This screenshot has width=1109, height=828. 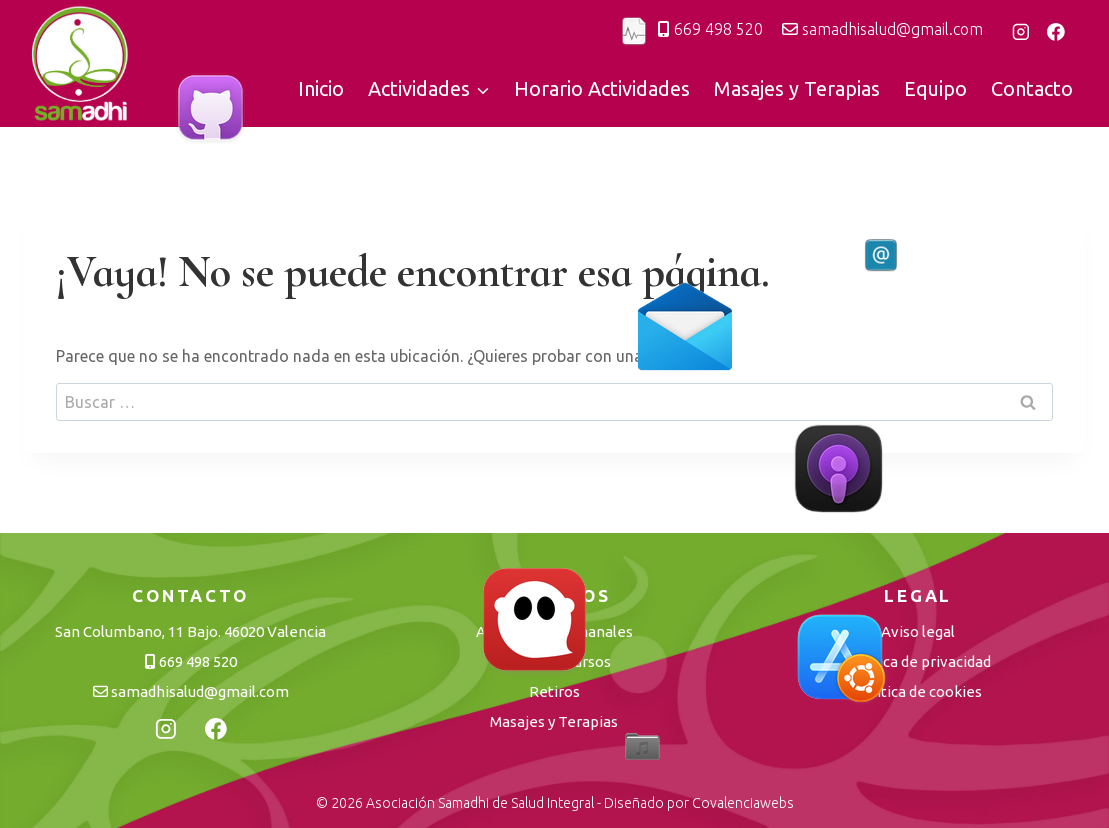 What do you see at coordinates (534, 619) in the screenshot?
I see `open ghostwriter app` at bounding box center [534, 619].